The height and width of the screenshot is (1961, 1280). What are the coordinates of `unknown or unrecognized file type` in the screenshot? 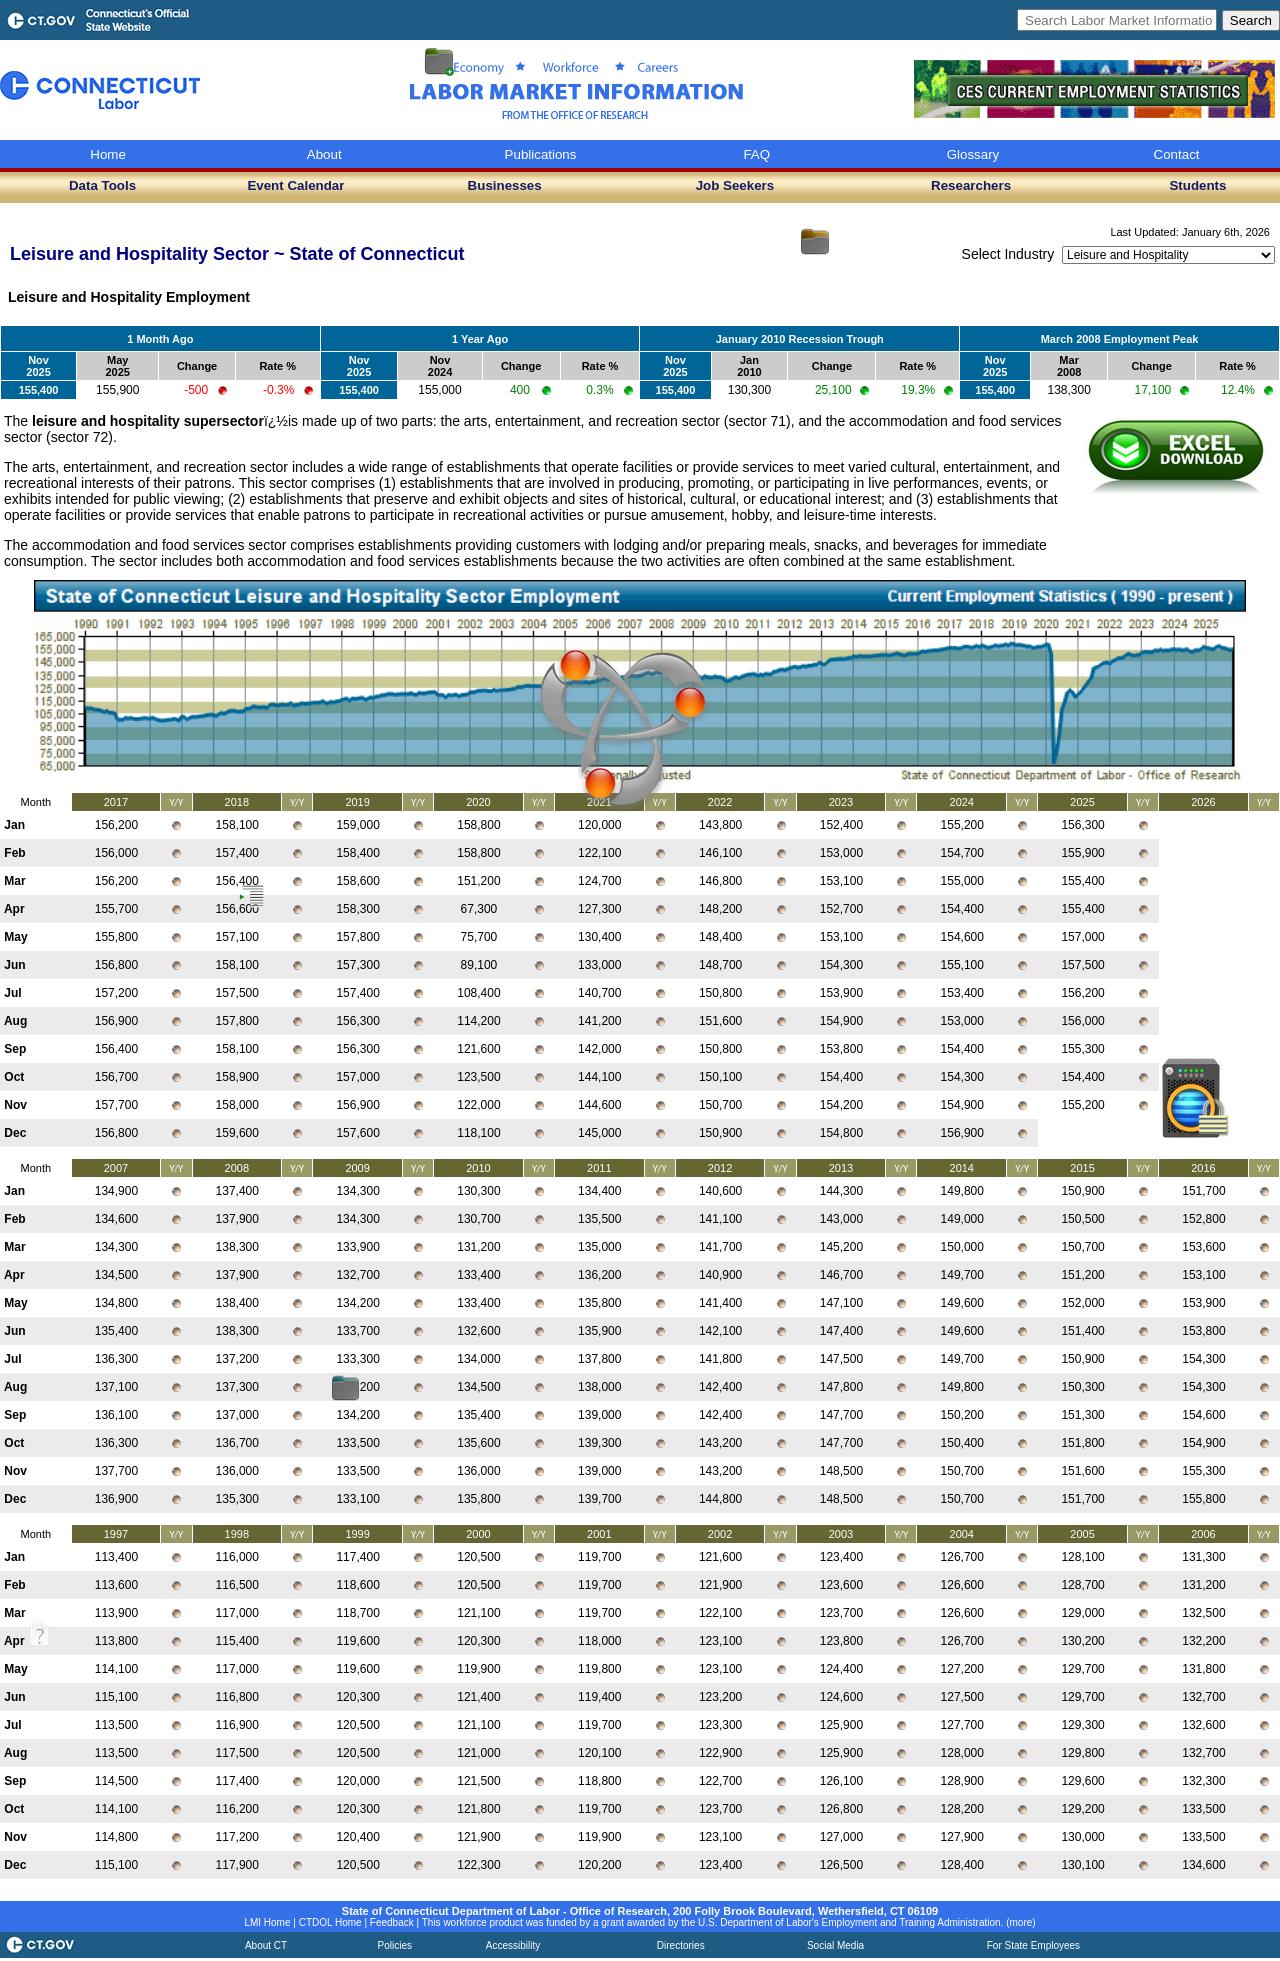 It's located at (39, 1633).